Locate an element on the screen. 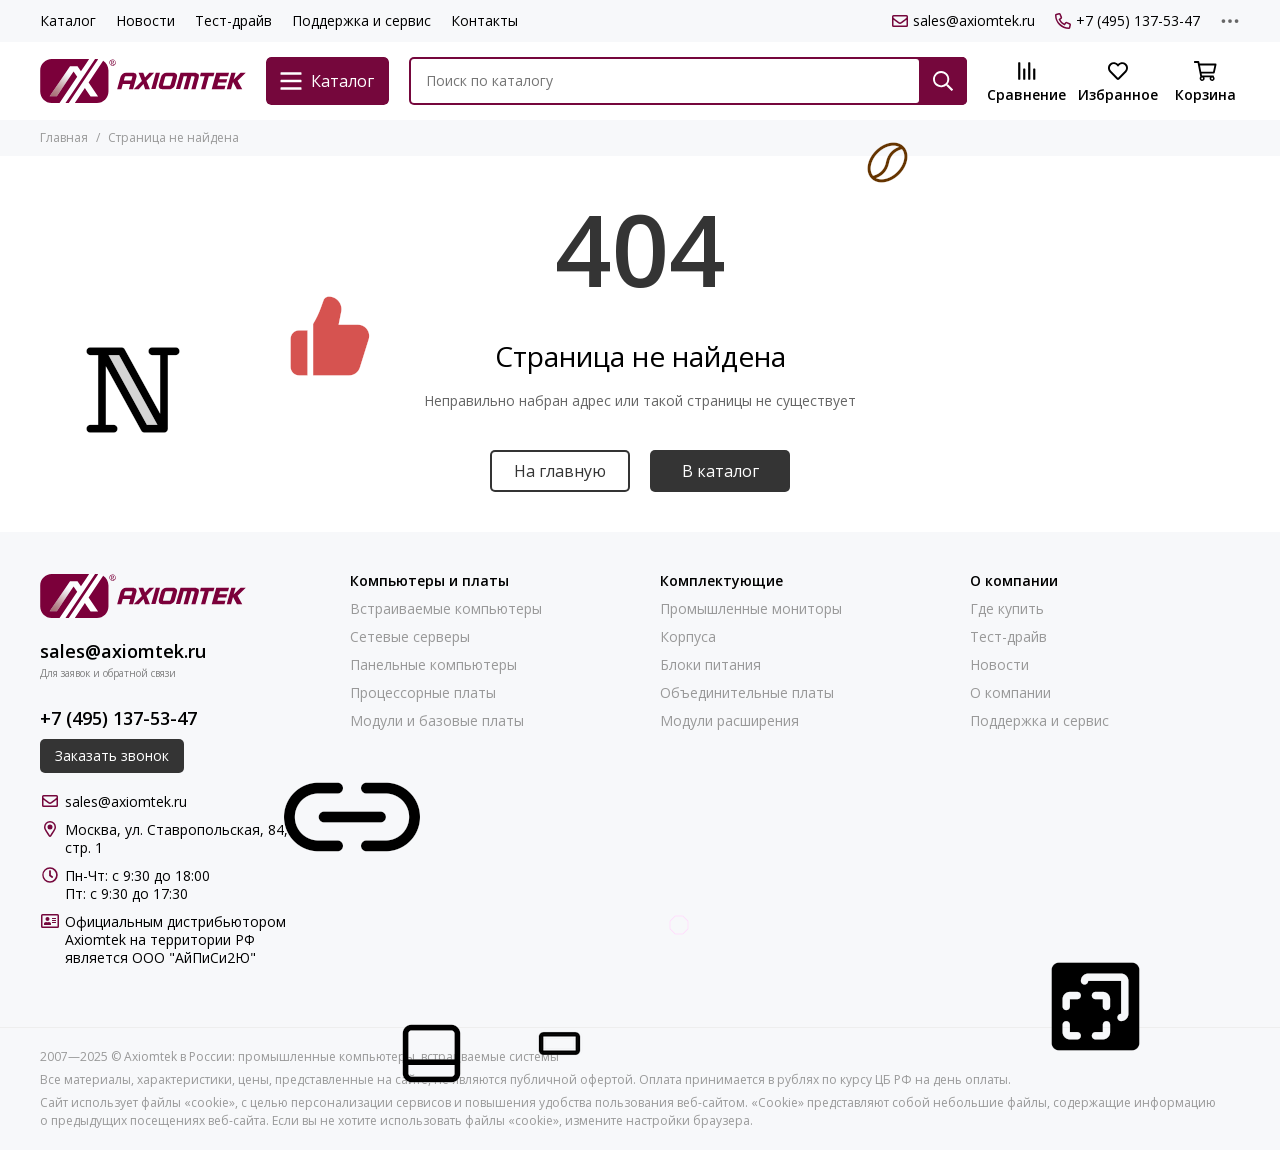 This screenshot has width=1280, height=1150. copy or share a link is located at coordinates (352, 817).